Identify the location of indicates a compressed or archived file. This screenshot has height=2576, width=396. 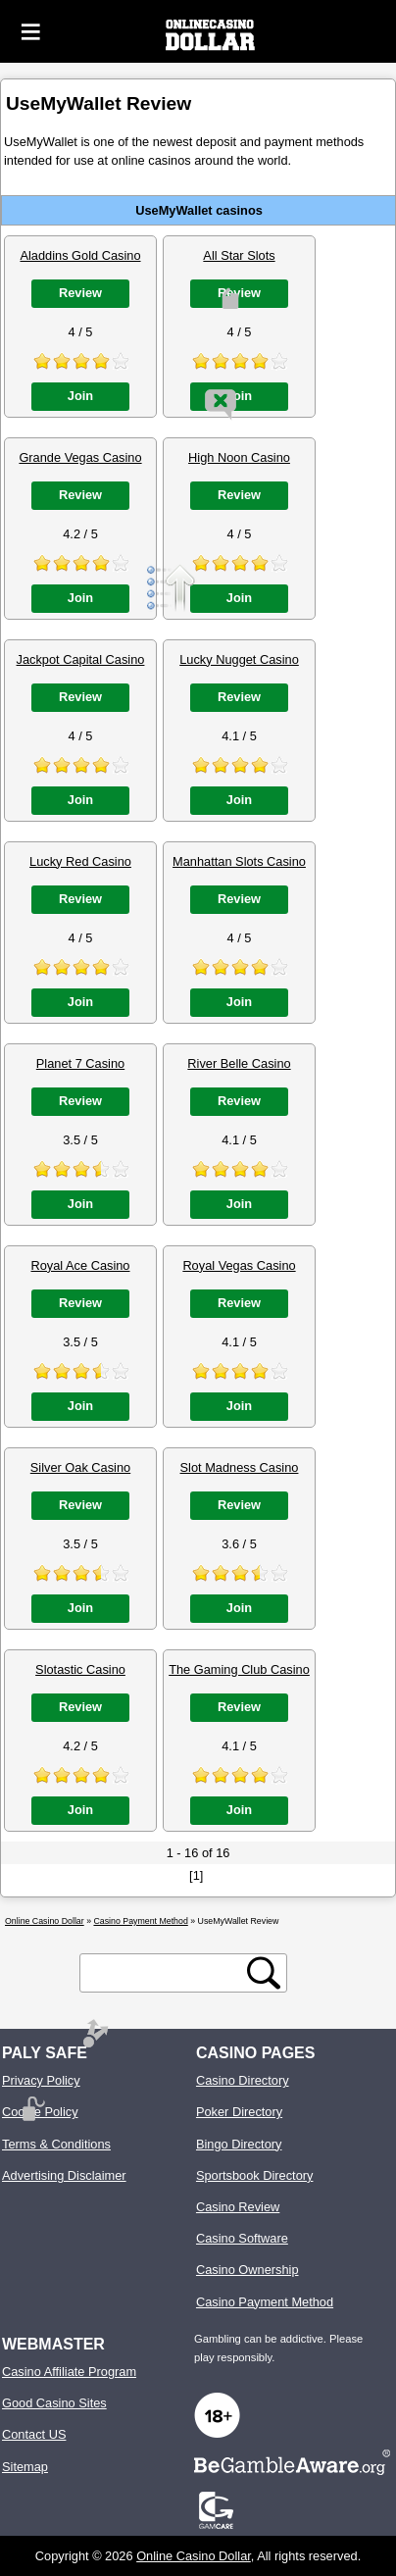
(230, 296).